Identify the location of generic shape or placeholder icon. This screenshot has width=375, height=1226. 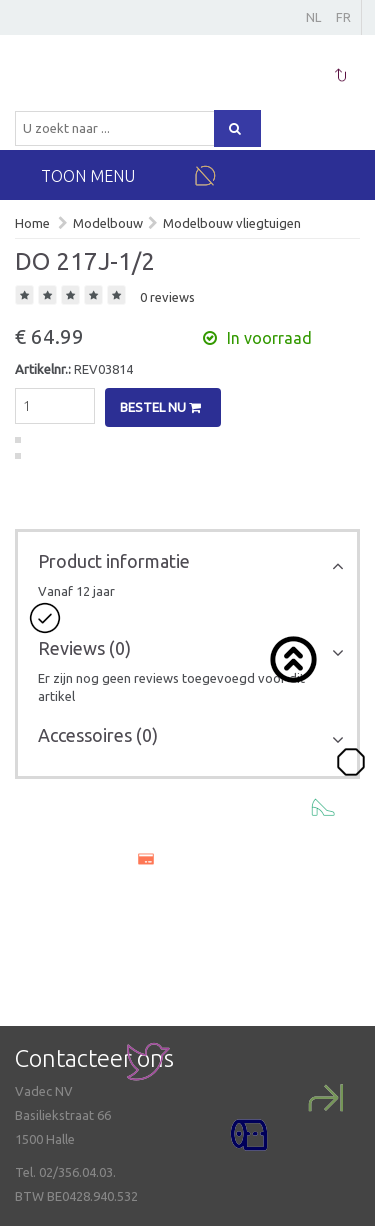
(351, 762).